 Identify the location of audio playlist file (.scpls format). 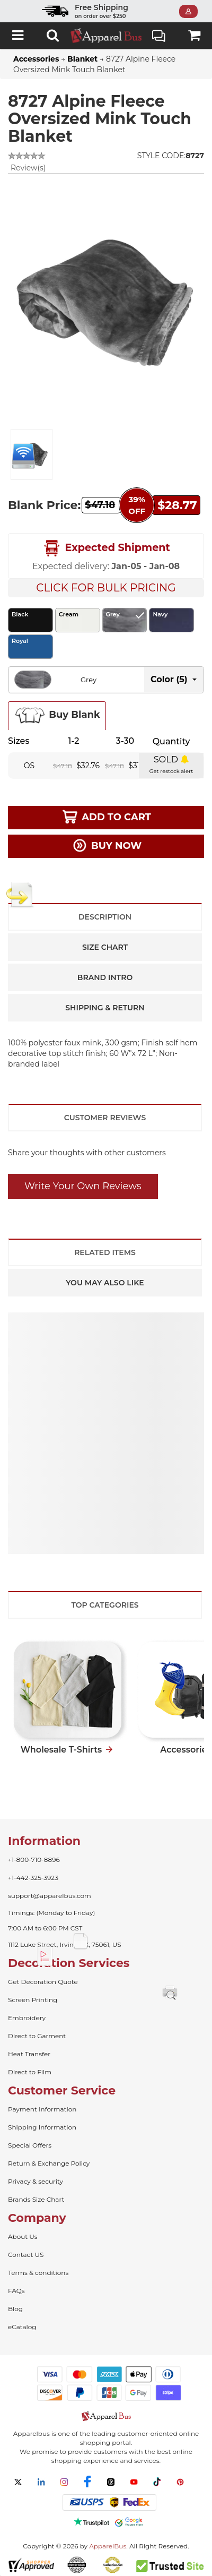
(45, 1956).